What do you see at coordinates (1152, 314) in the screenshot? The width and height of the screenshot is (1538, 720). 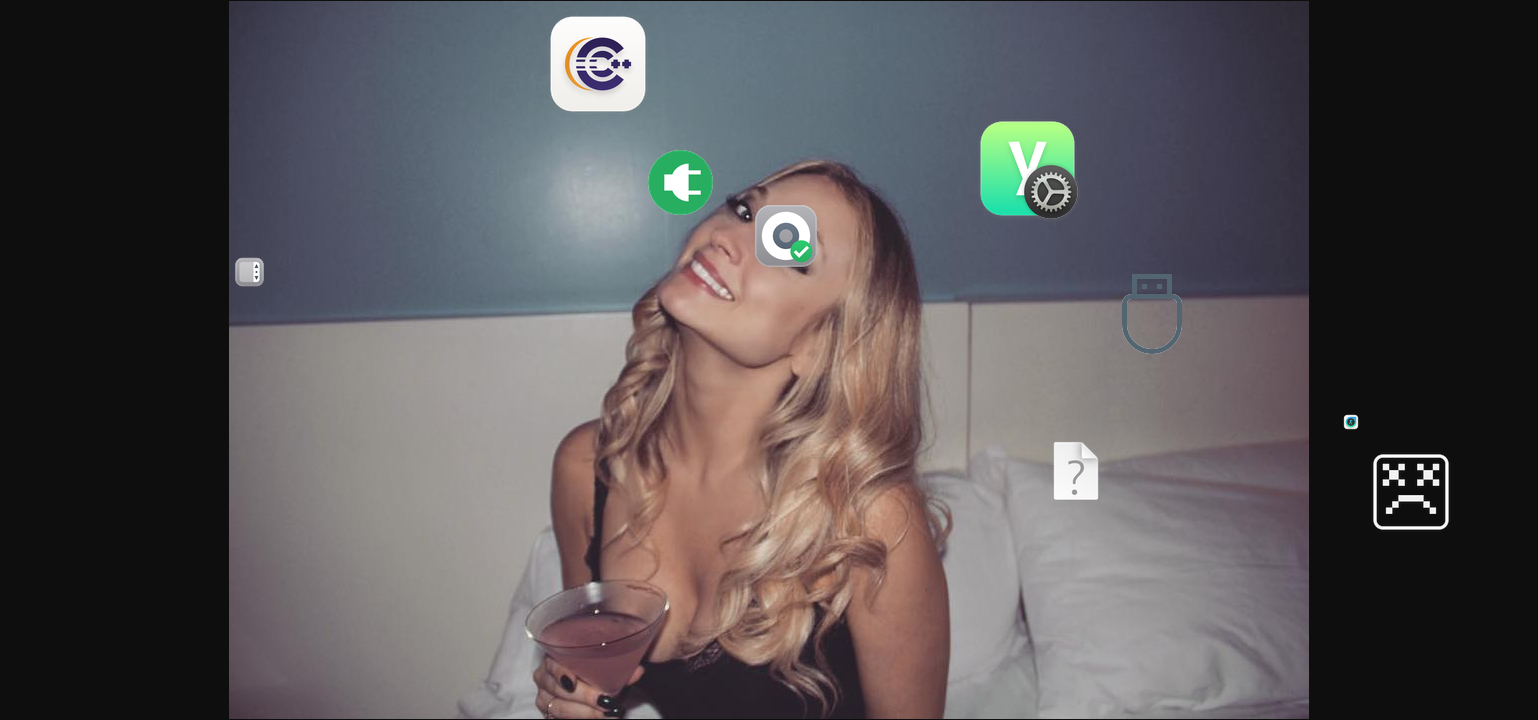 I see `access connected USB drive` at bounding box center [1152, 314].